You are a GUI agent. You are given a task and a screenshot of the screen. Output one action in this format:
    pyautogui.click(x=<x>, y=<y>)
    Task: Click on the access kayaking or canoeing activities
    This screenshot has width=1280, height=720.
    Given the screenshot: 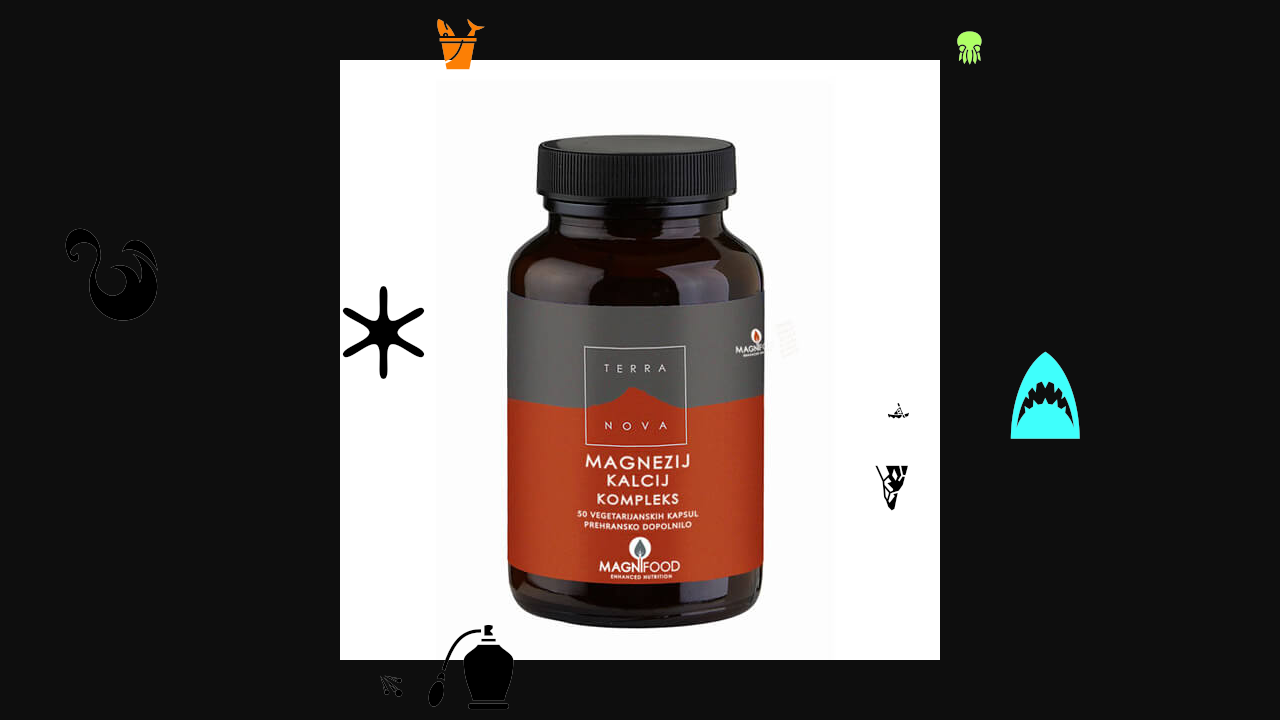 What is the action you would take?
    pyautogui.click(x=898, y=411)
    